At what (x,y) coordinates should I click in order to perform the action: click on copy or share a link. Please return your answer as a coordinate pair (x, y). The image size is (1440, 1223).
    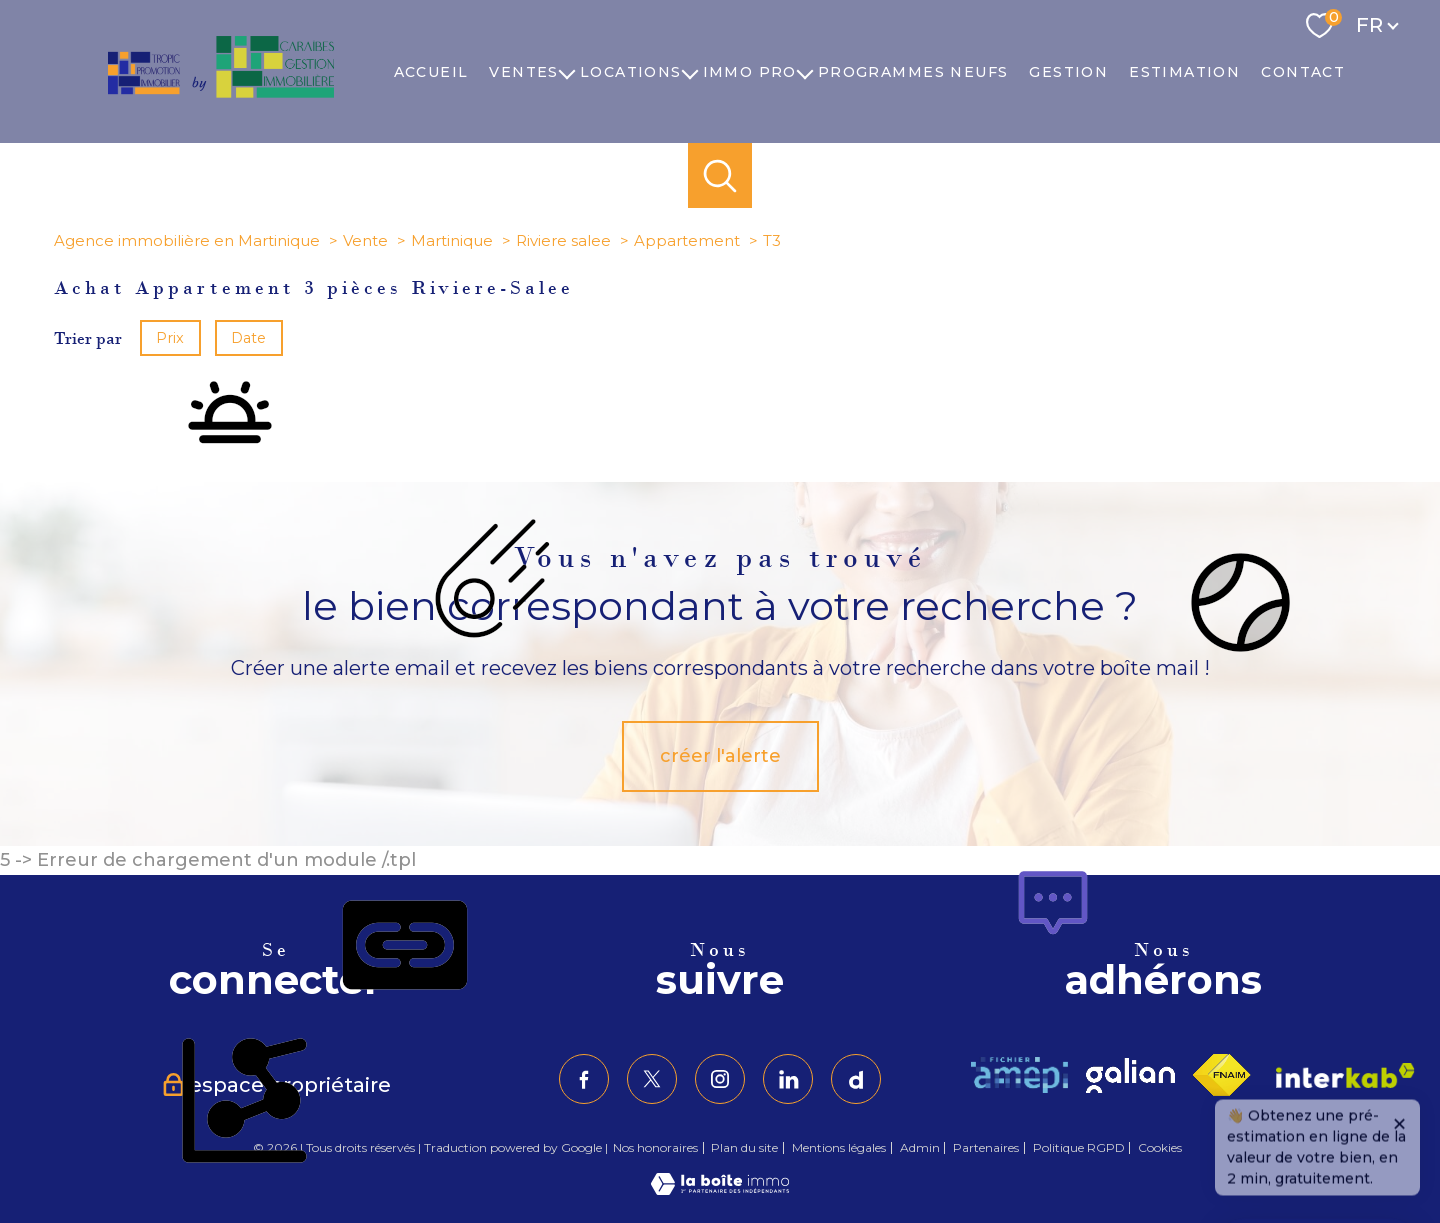
    Looking at the image, I should click on (405, 945).